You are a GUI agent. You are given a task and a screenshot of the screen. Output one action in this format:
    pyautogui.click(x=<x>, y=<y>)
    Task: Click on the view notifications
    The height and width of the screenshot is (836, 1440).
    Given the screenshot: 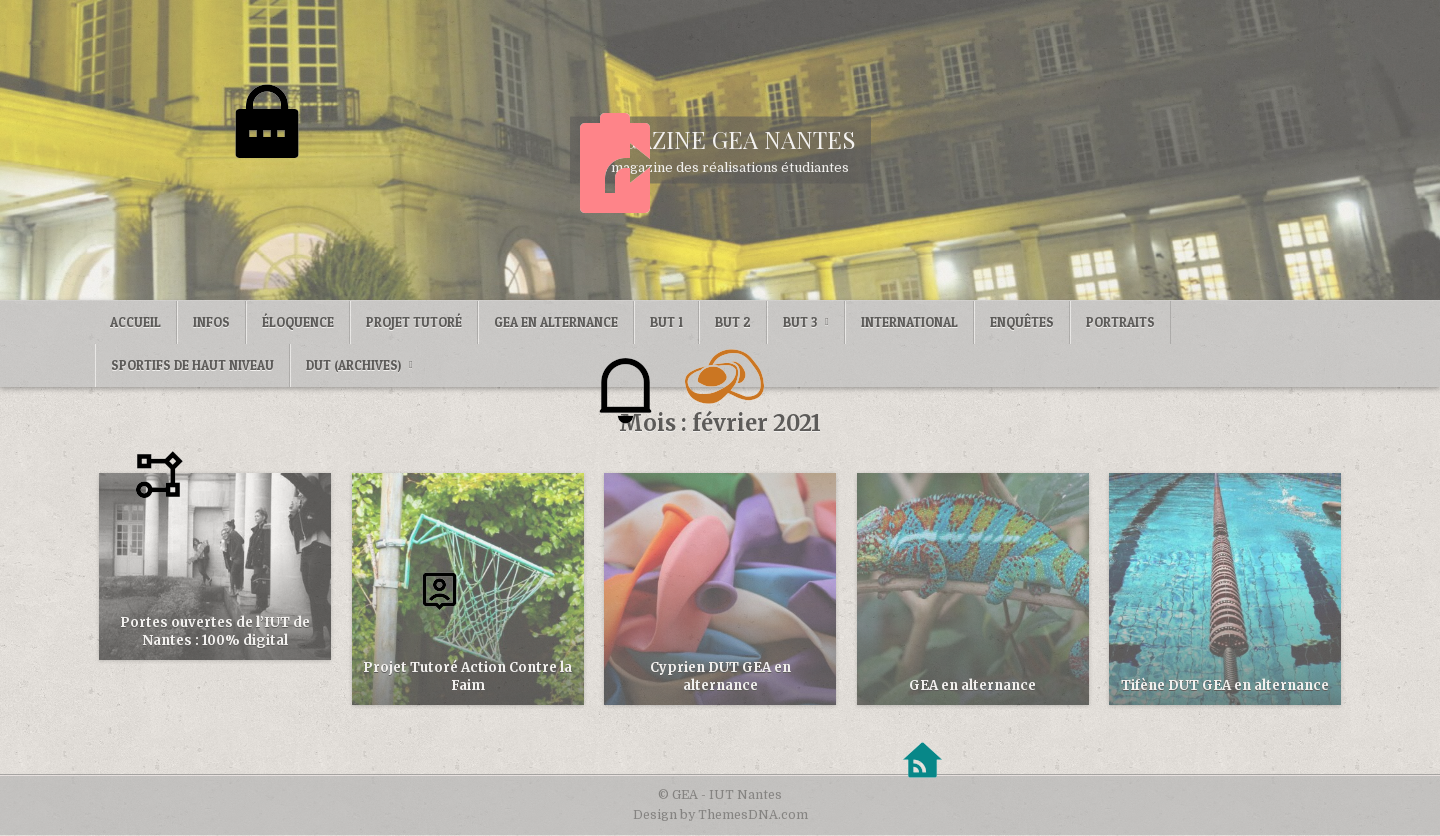 What is the action you would take?
    pyautogui.click(x=625, y=388)
    